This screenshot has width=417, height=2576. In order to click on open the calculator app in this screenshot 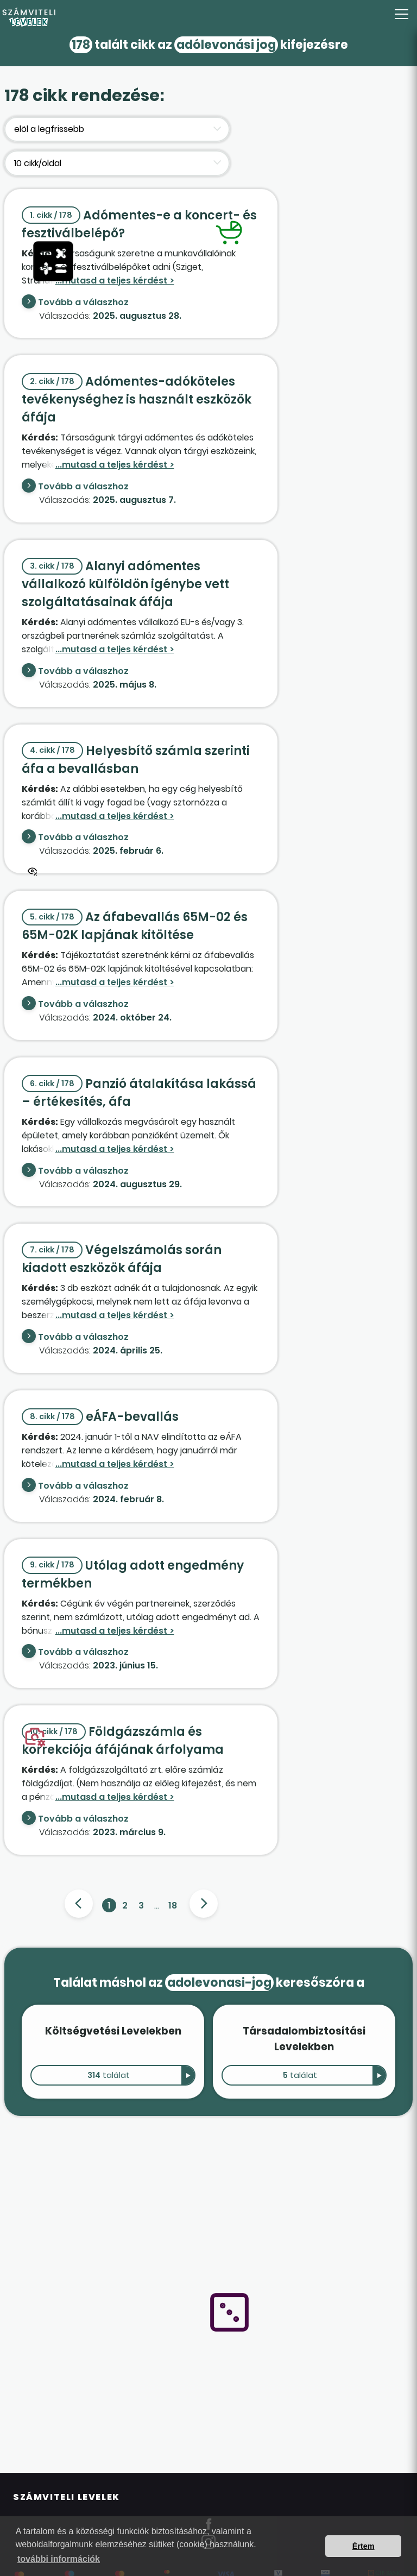, I will do `click(53, 261)`.